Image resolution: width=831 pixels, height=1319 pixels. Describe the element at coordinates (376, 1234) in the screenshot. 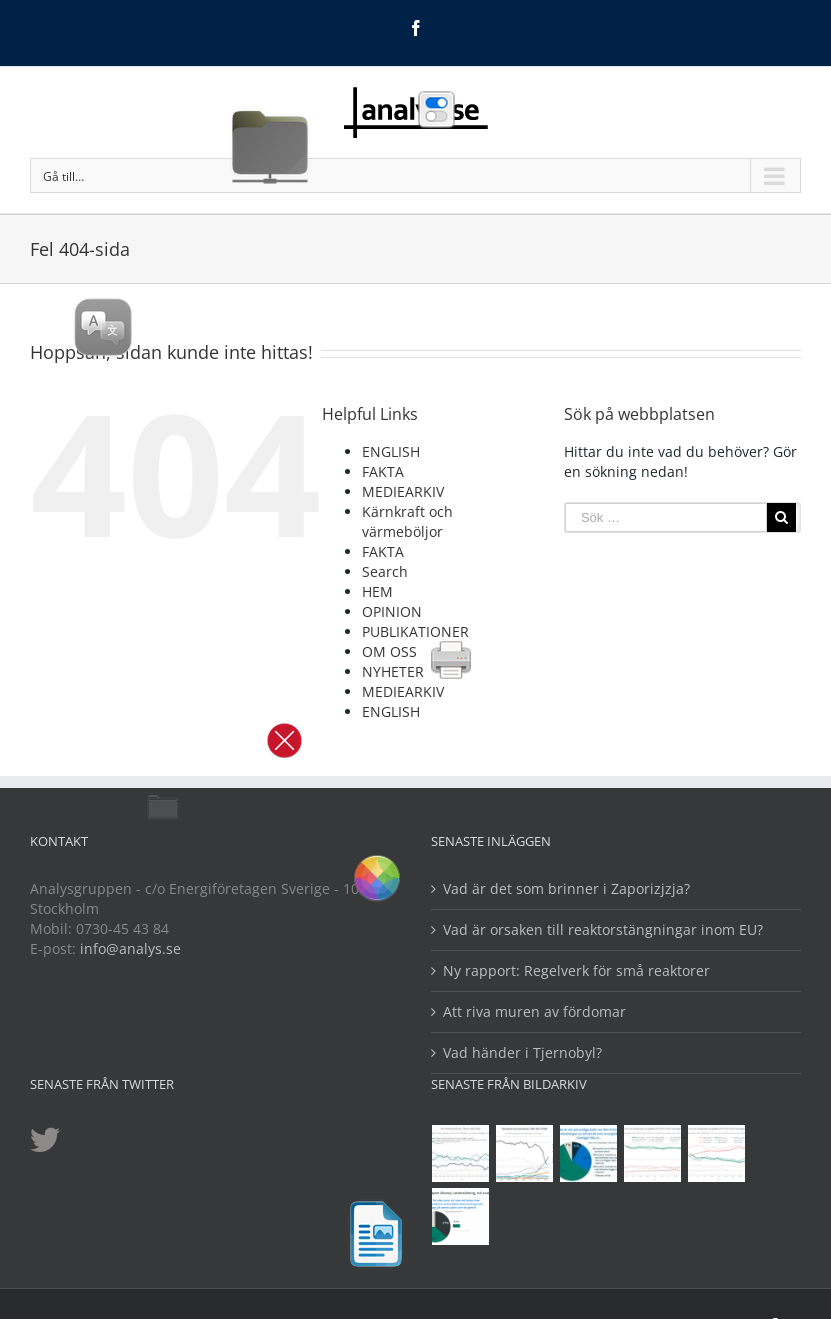

I see `open a text document file` at that location.